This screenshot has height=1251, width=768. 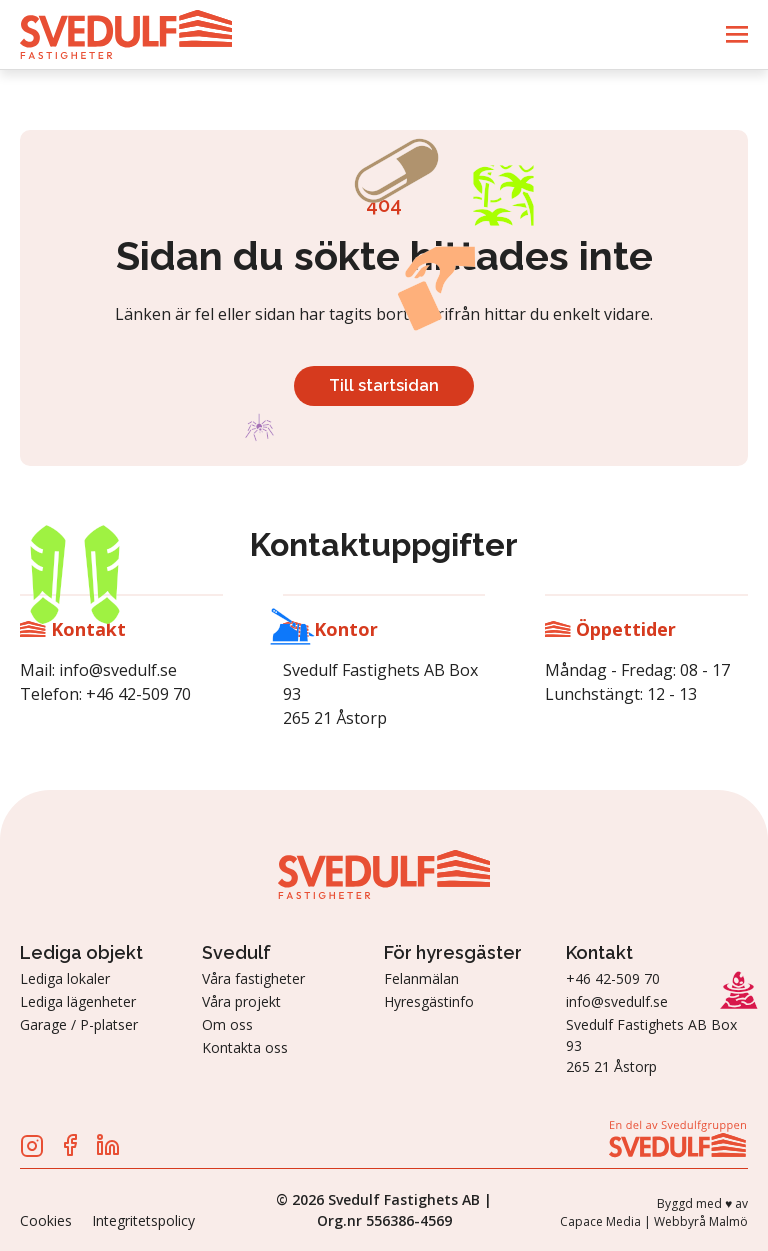 I want to click on equip leg armor to your character, so click(x=75, y=575).